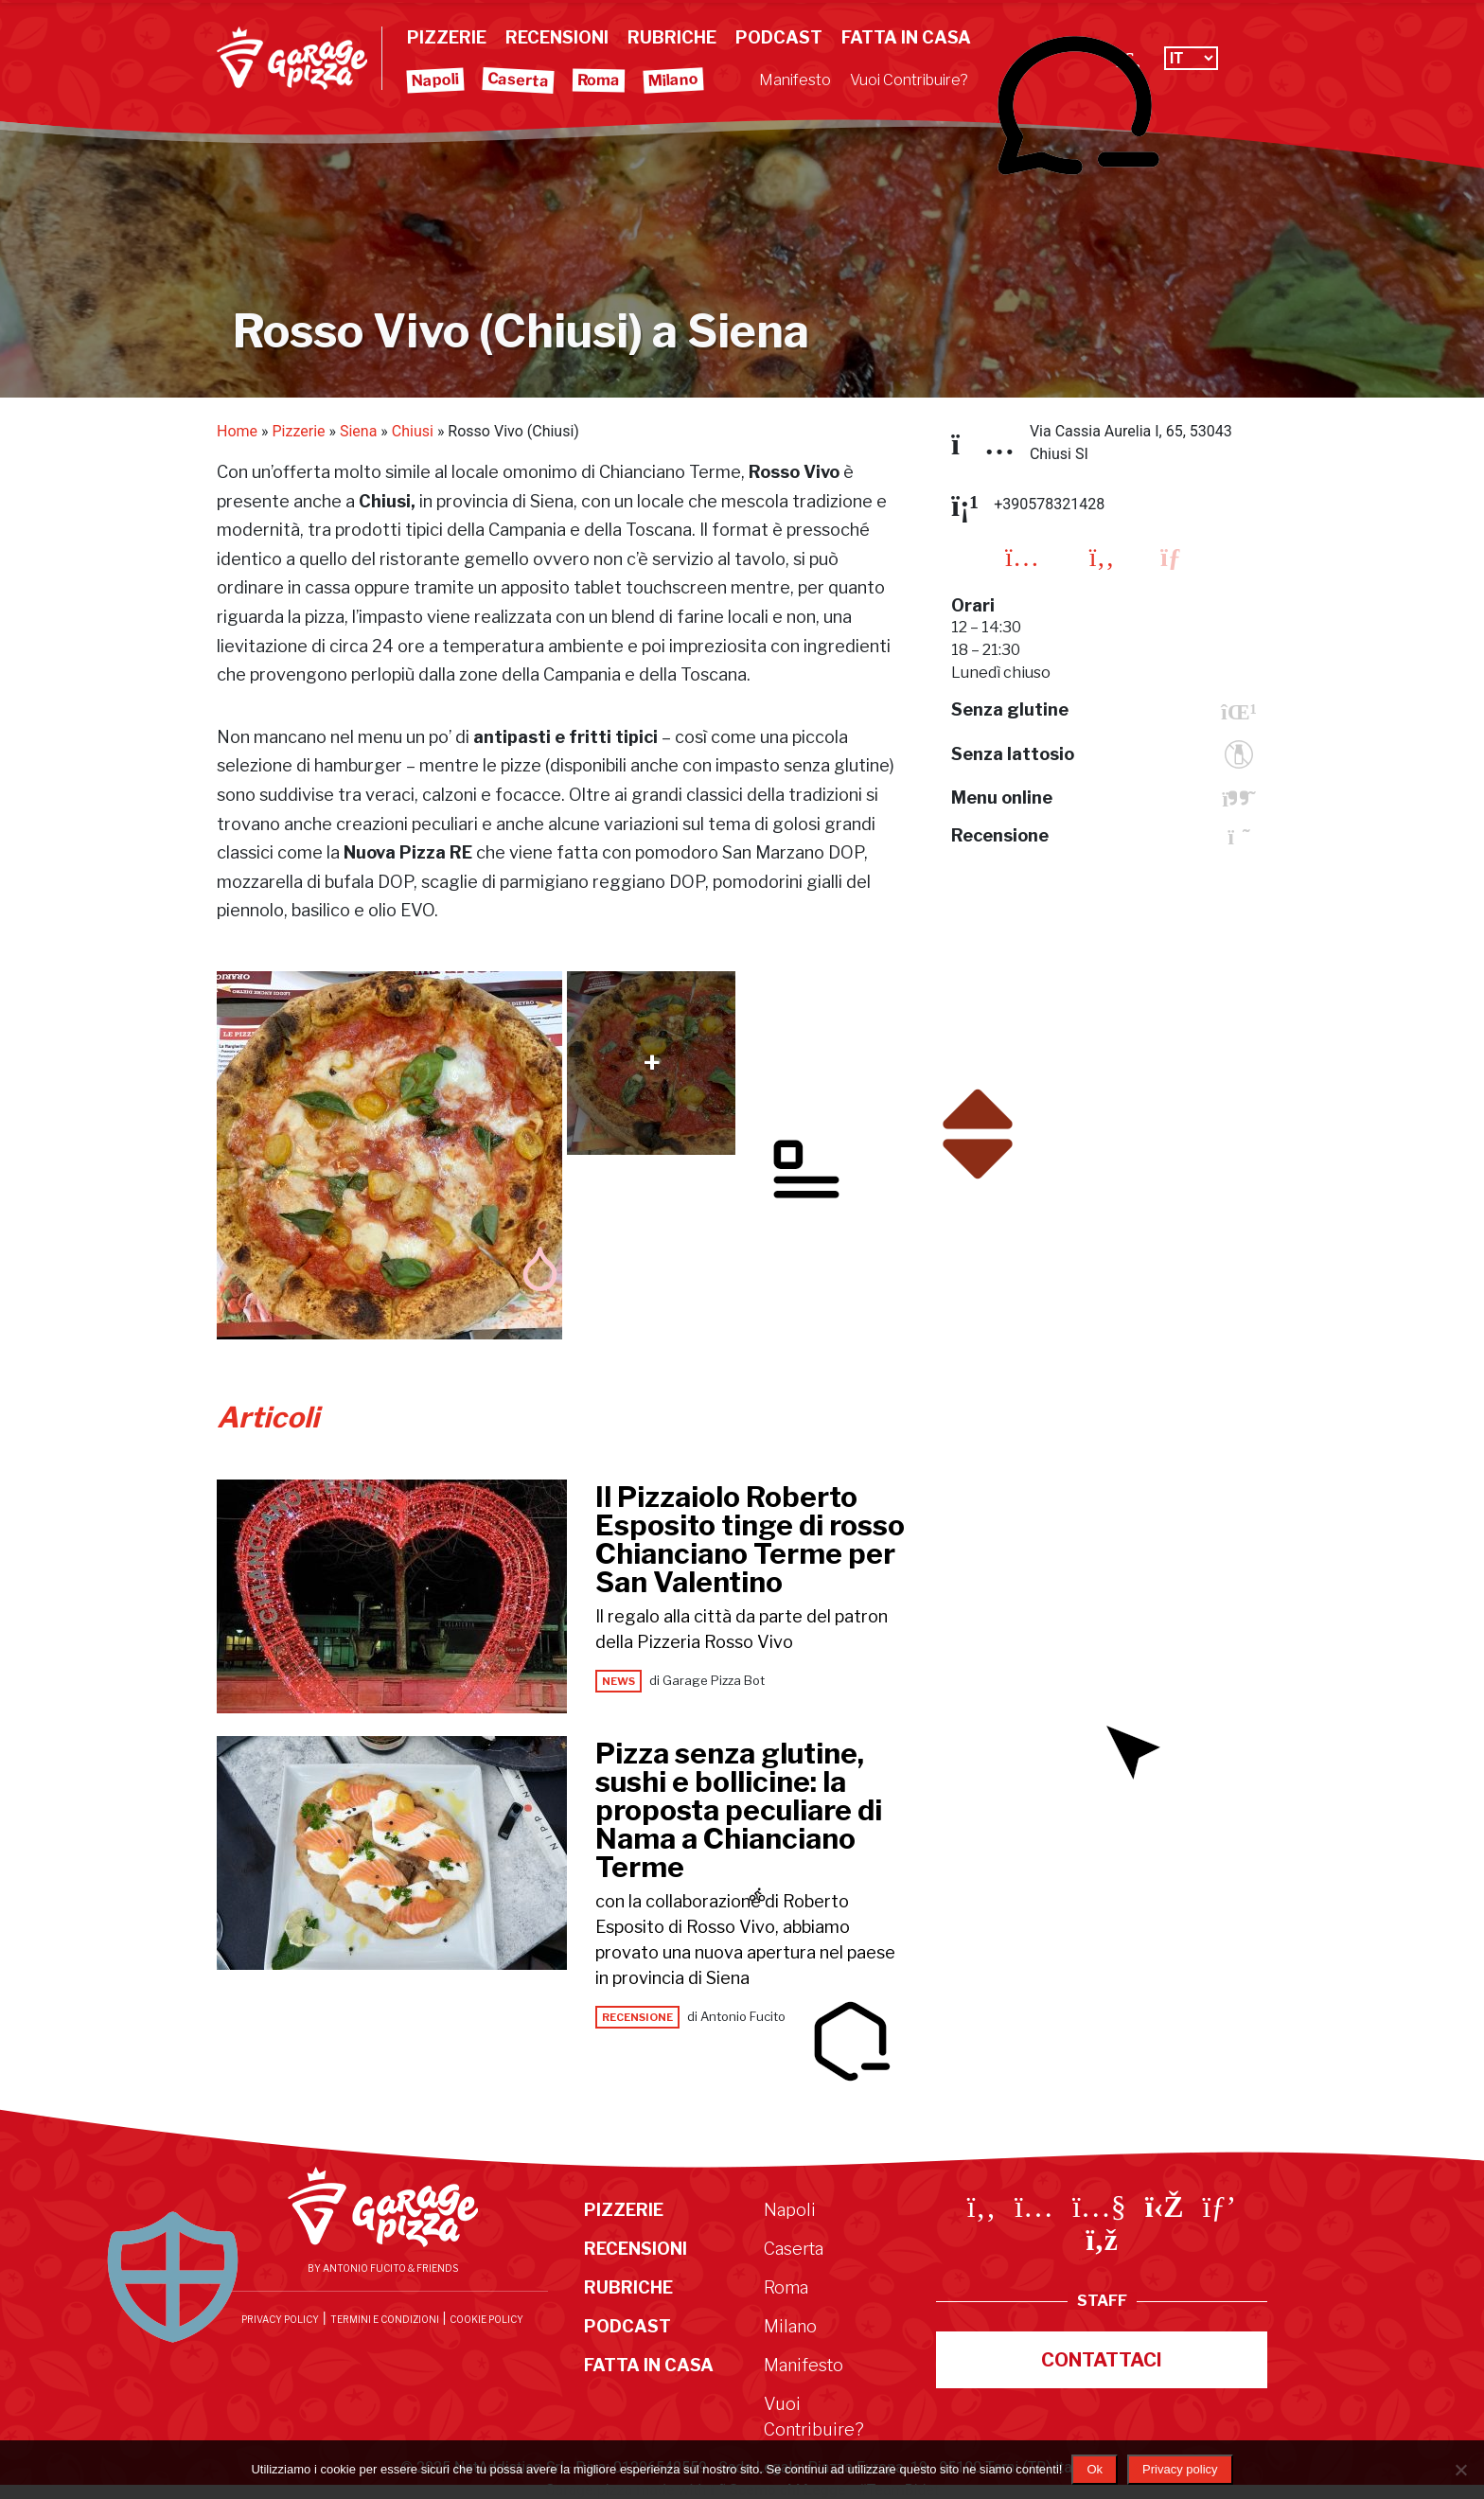 This screenshot has height=2499, width=1484. What do you see at coordinates (850, 2041) in the screenshot?
I see `remove item from a group or collection` at bounding box center [850, 2041].